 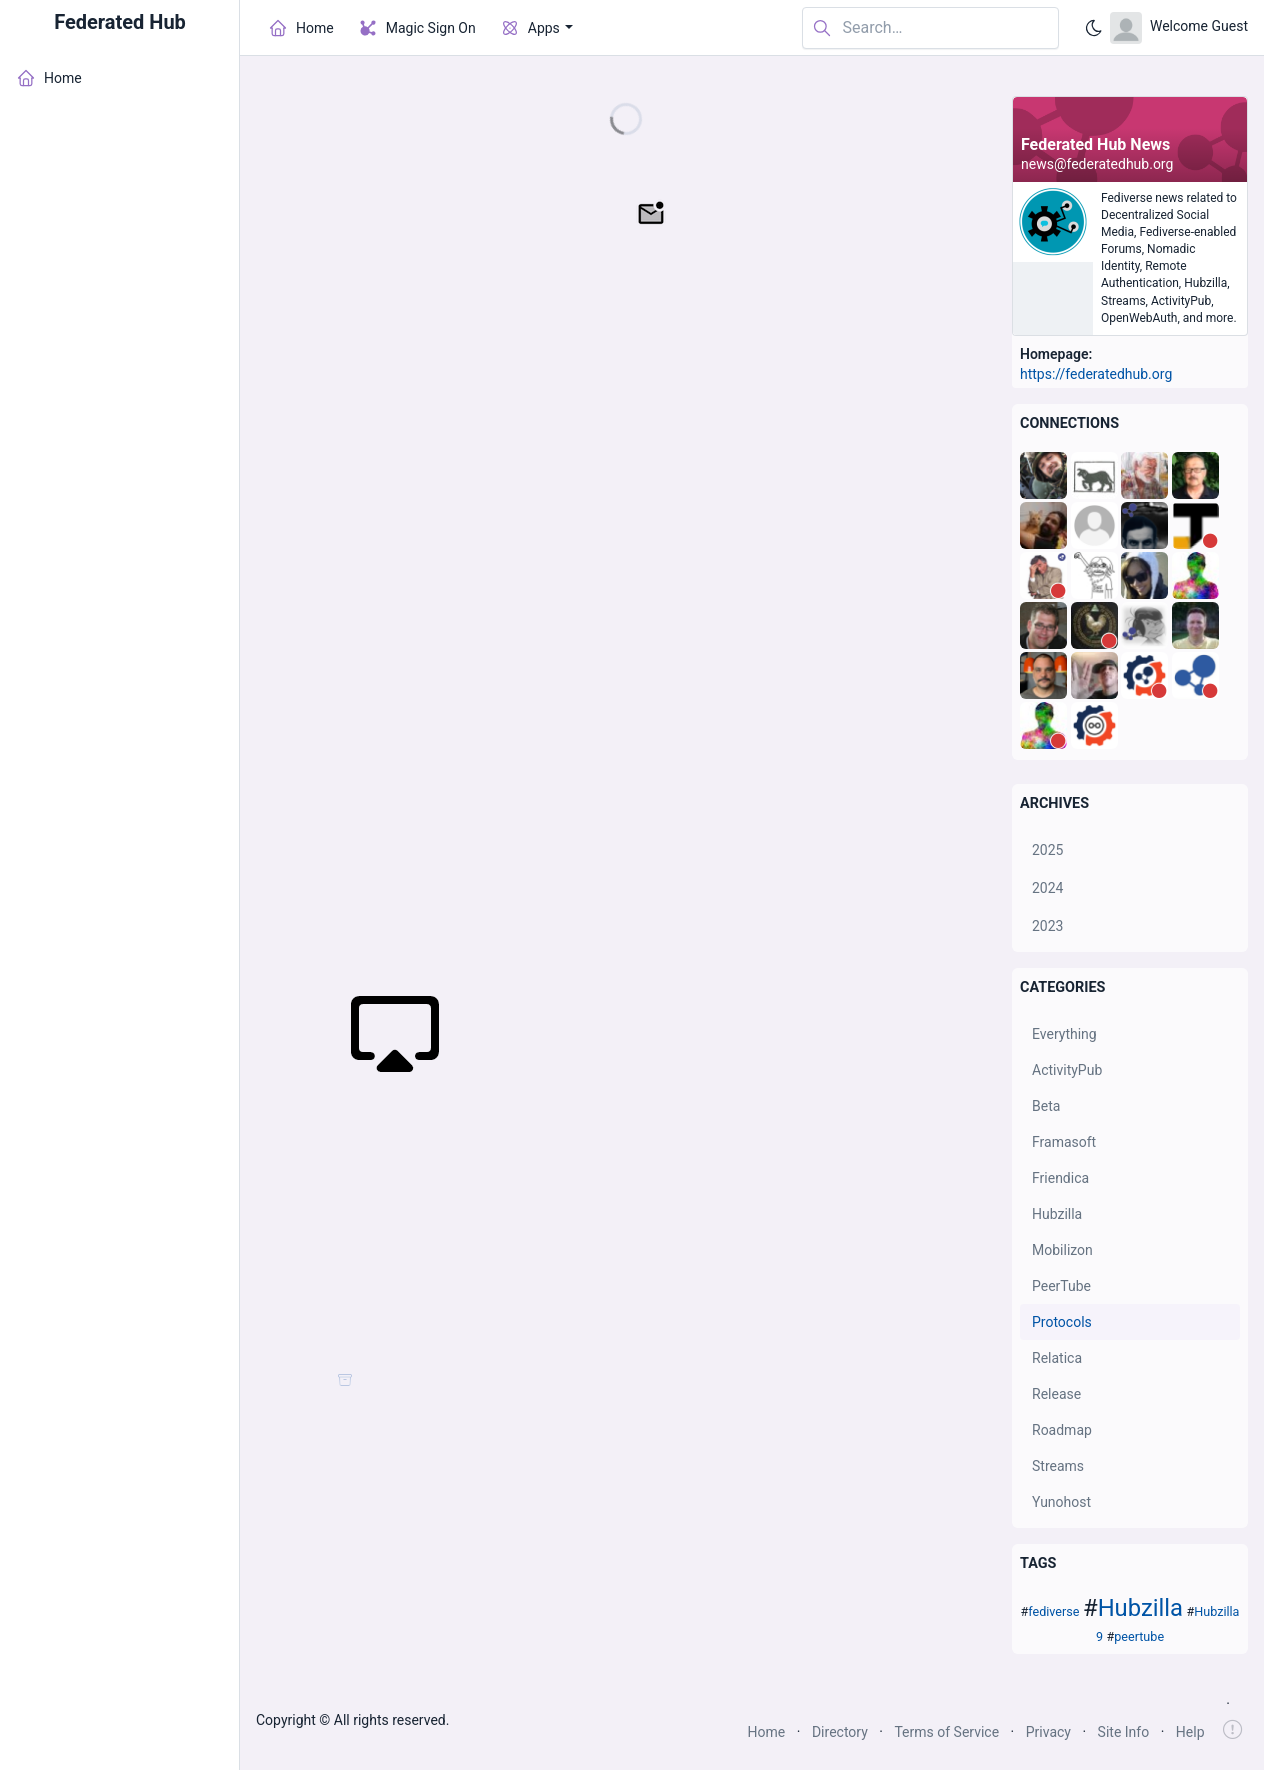 What do you see at coordinates (345, 1380) in the screenshot?
I see `access archived items` at bounding box center [345, 1380].